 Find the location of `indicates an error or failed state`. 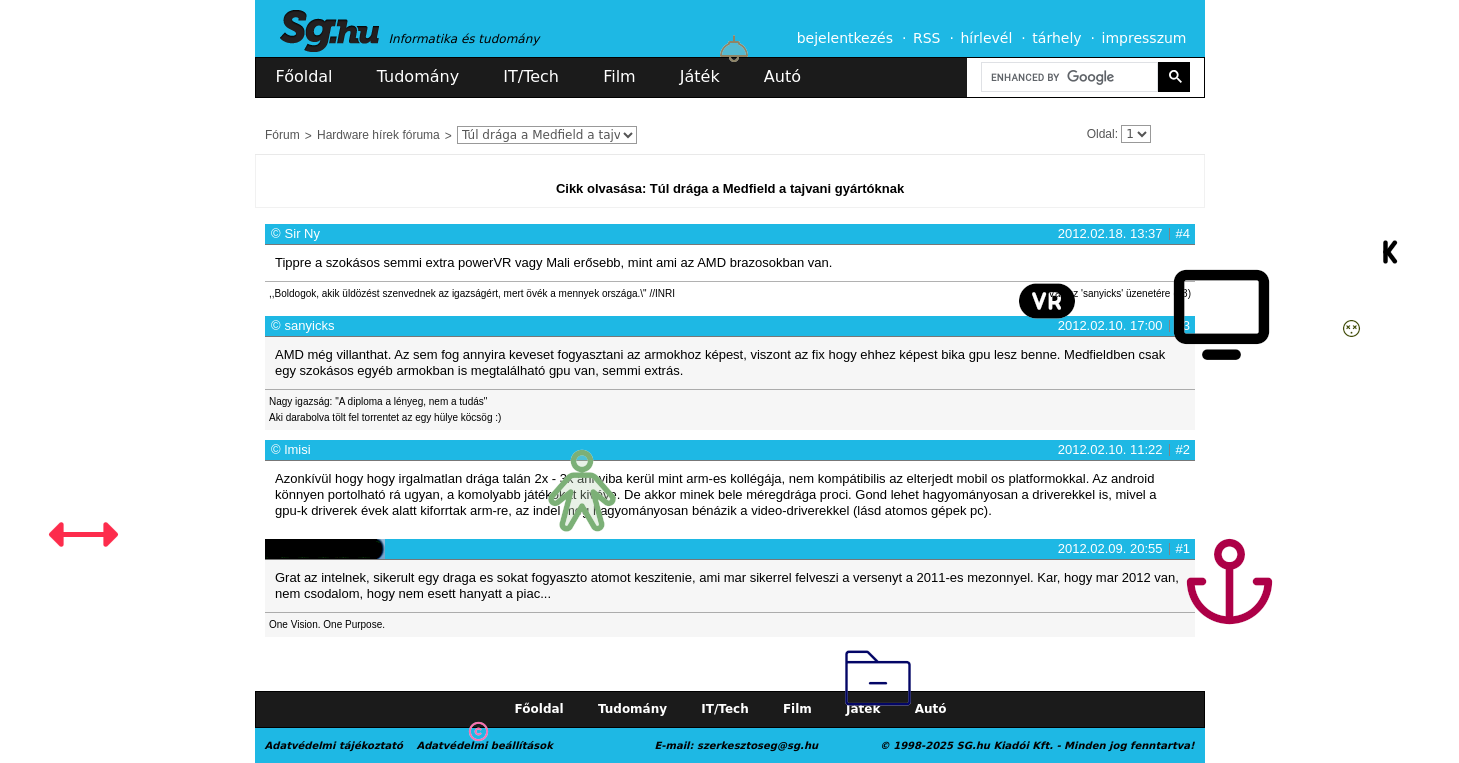

indicates an error or failed state is located at coordinates (1351, 328).